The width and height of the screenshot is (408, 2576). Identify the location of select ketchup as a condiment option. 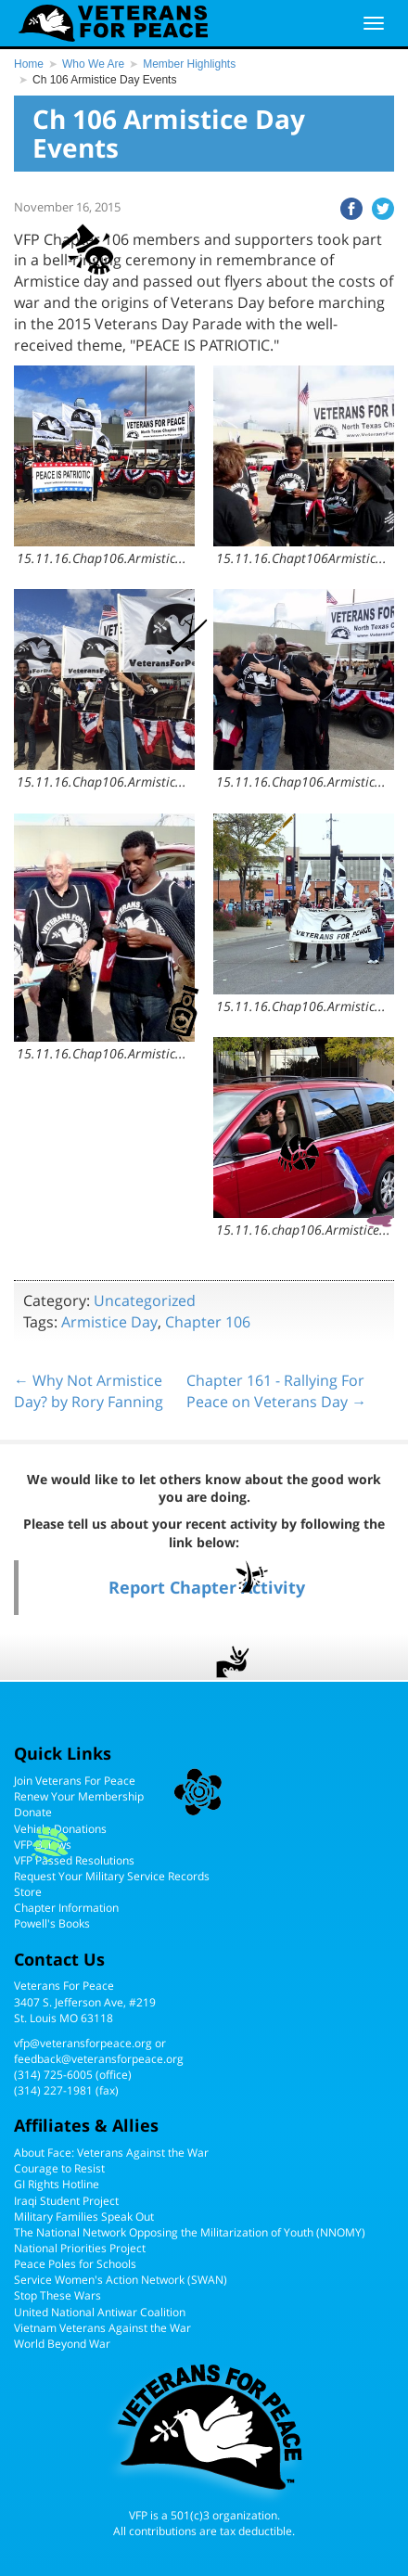
(182, 1010).